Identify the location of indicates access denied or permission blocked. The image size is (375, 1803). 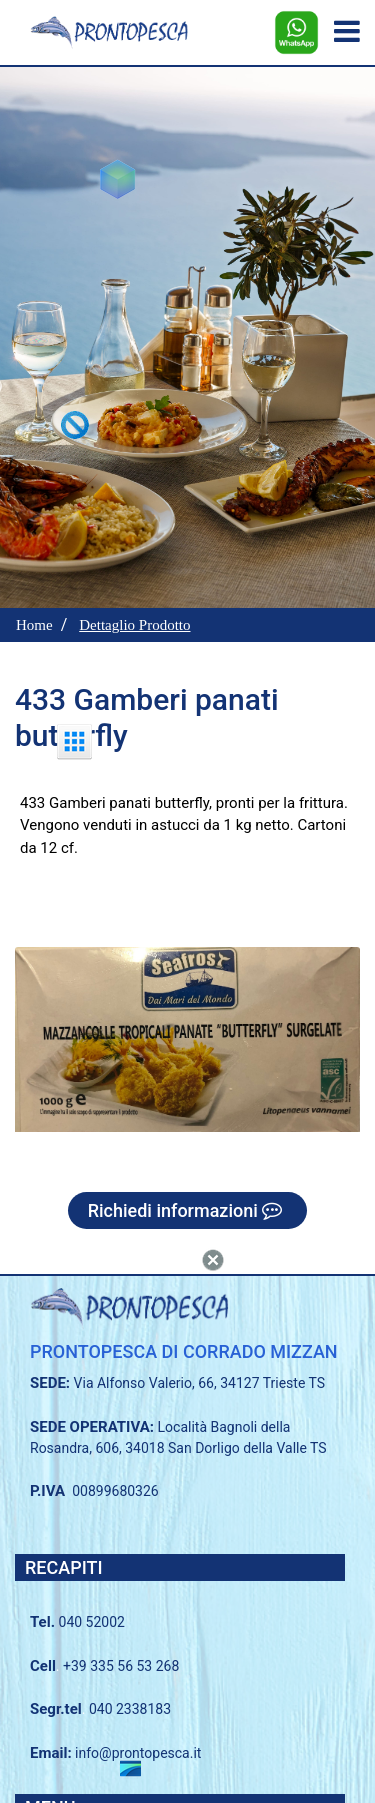
(75, 425).